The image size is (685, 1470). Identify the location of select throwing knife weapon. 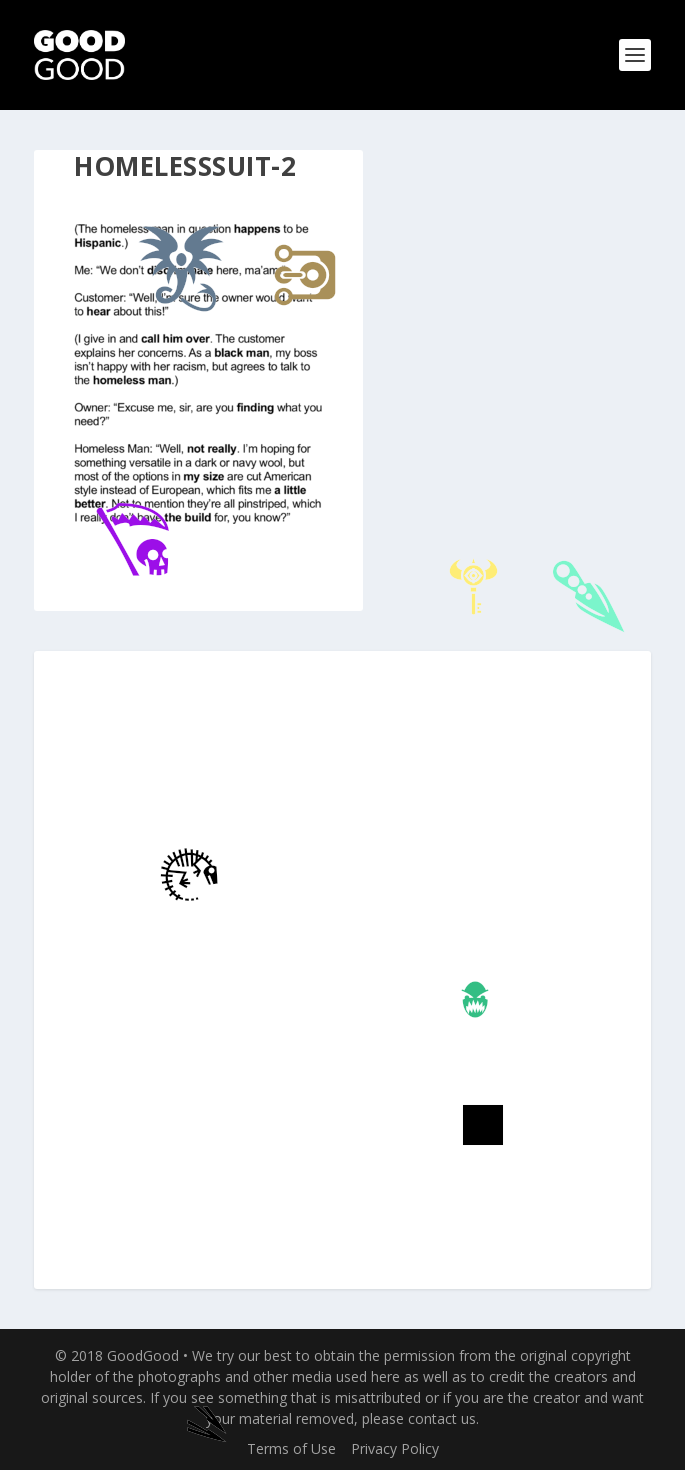
(589, 597).